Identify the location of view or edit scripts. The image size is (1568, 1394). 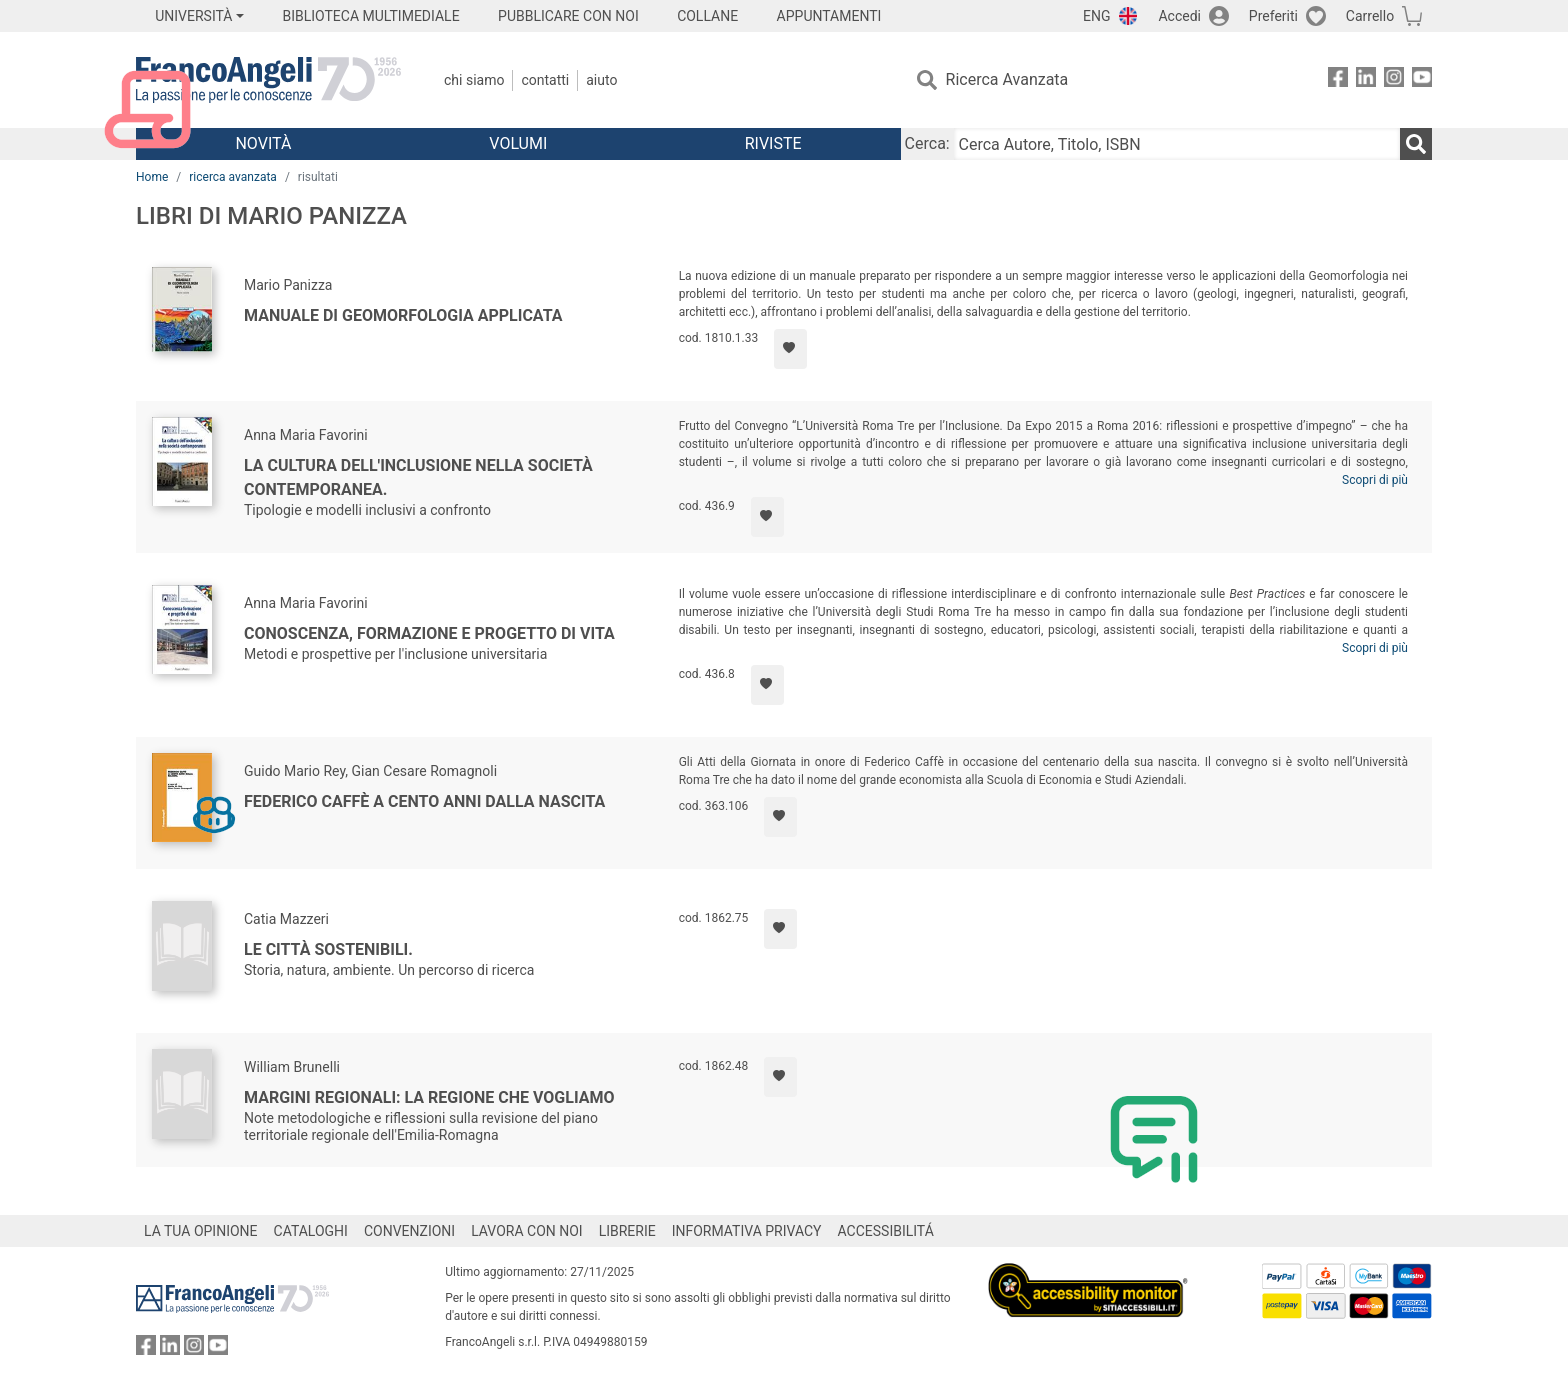
(147, 109).